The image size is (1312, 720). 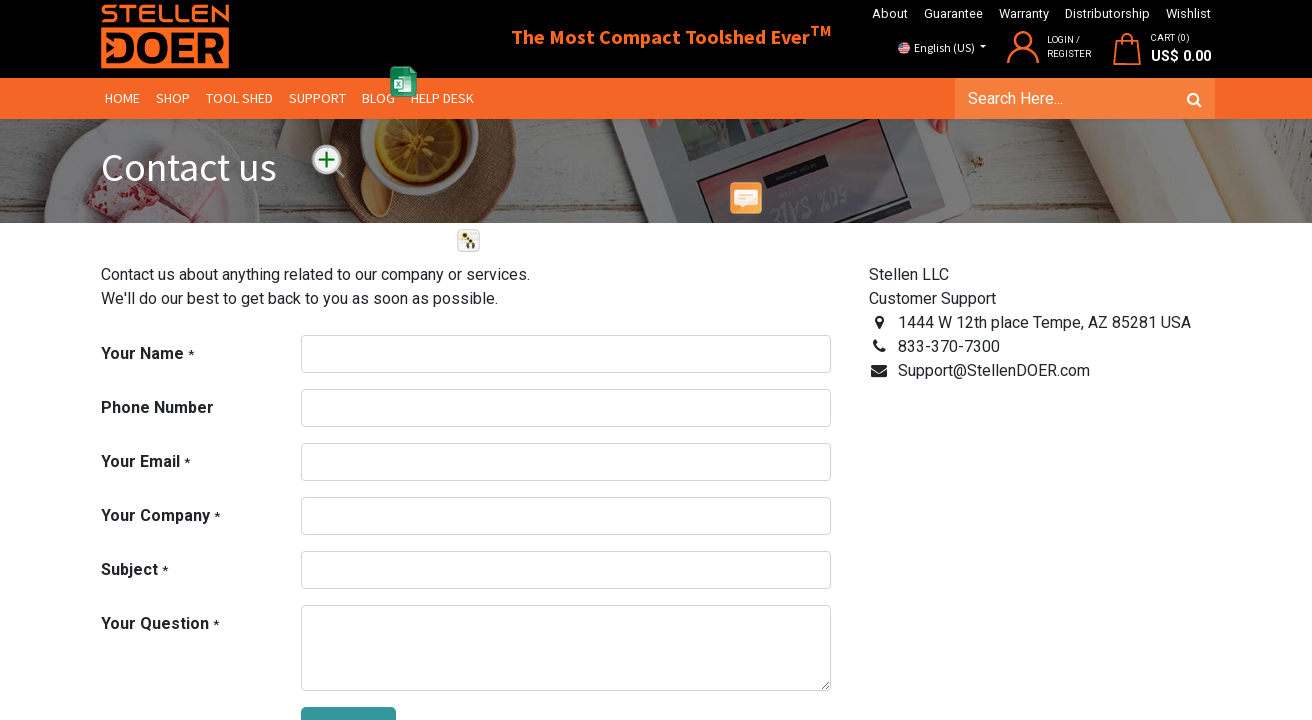 What do you see at coordinates (403, 81) in the screenshot?
I see `indicates a microsoft excel spreadsheet file` at bounding box center [403, 81].